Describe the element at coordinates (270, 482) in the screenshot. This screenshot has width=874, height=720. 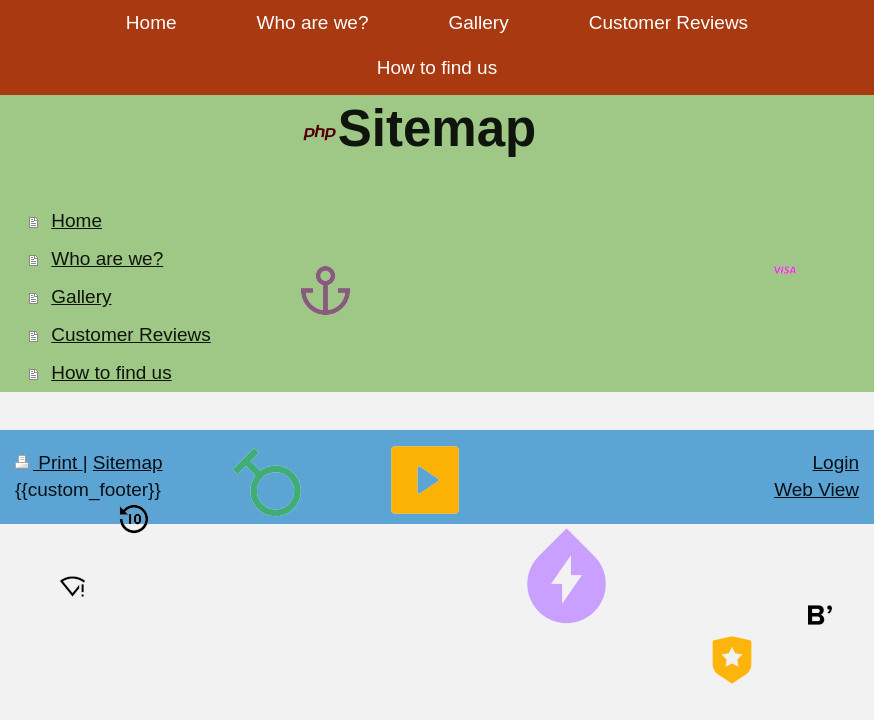
I see `indicates transgender or travesti gender identity` at that location.